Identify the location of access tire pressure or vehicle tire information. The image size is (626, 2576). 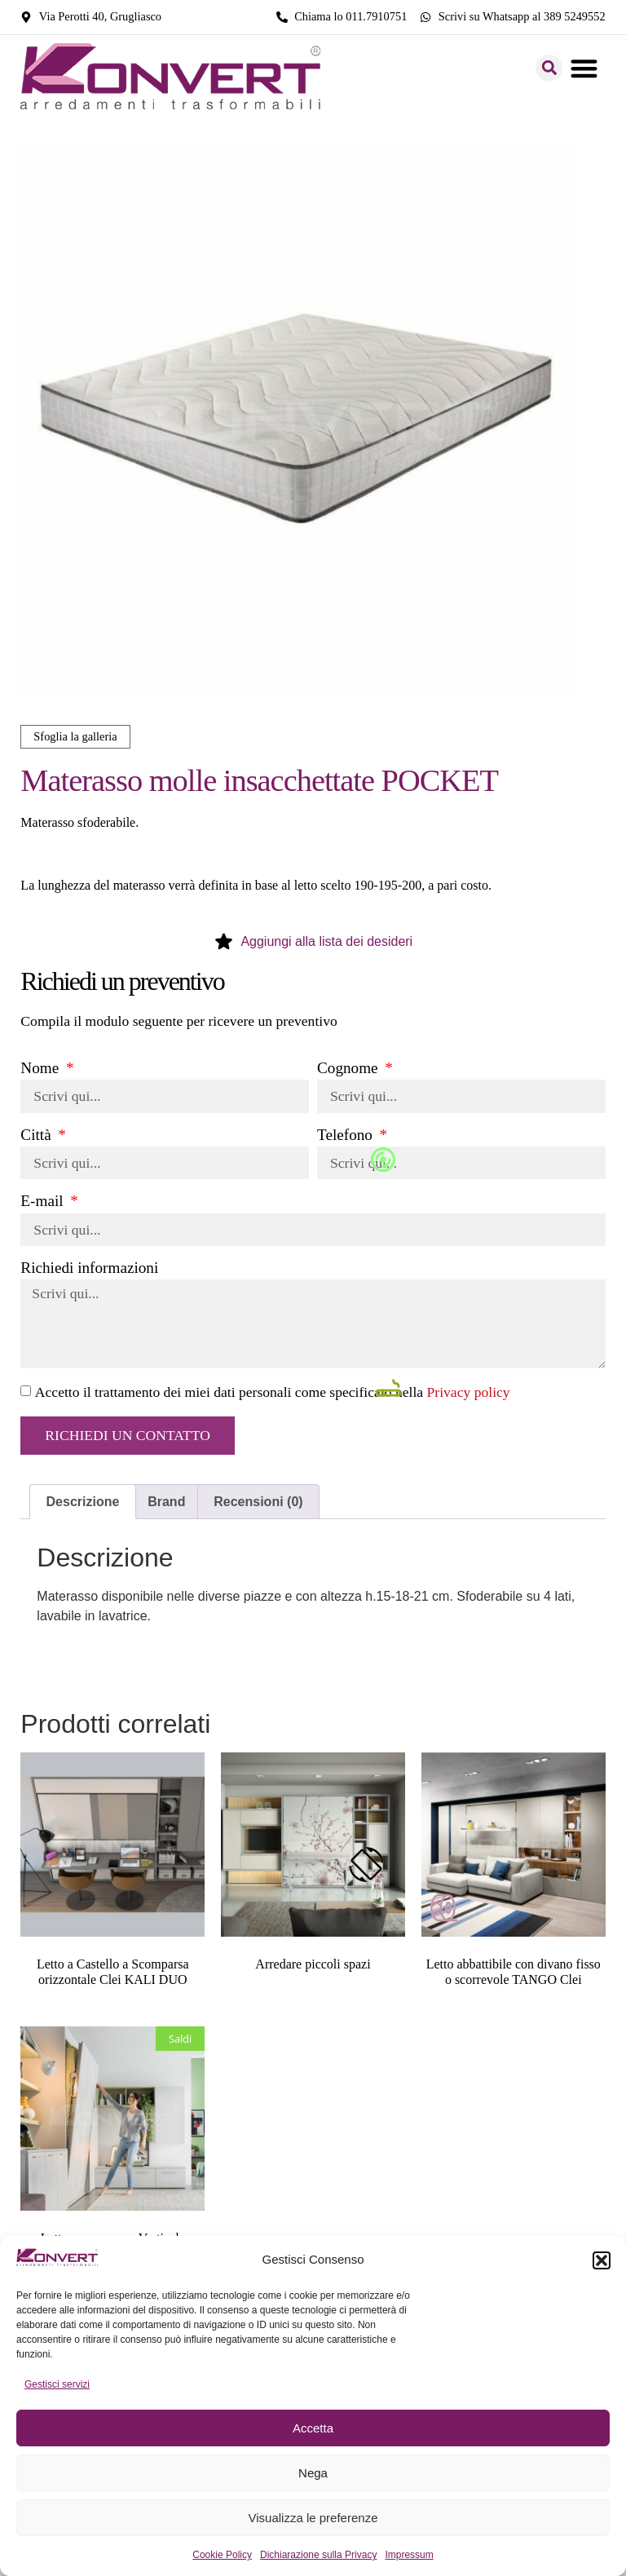
(443, 1907).